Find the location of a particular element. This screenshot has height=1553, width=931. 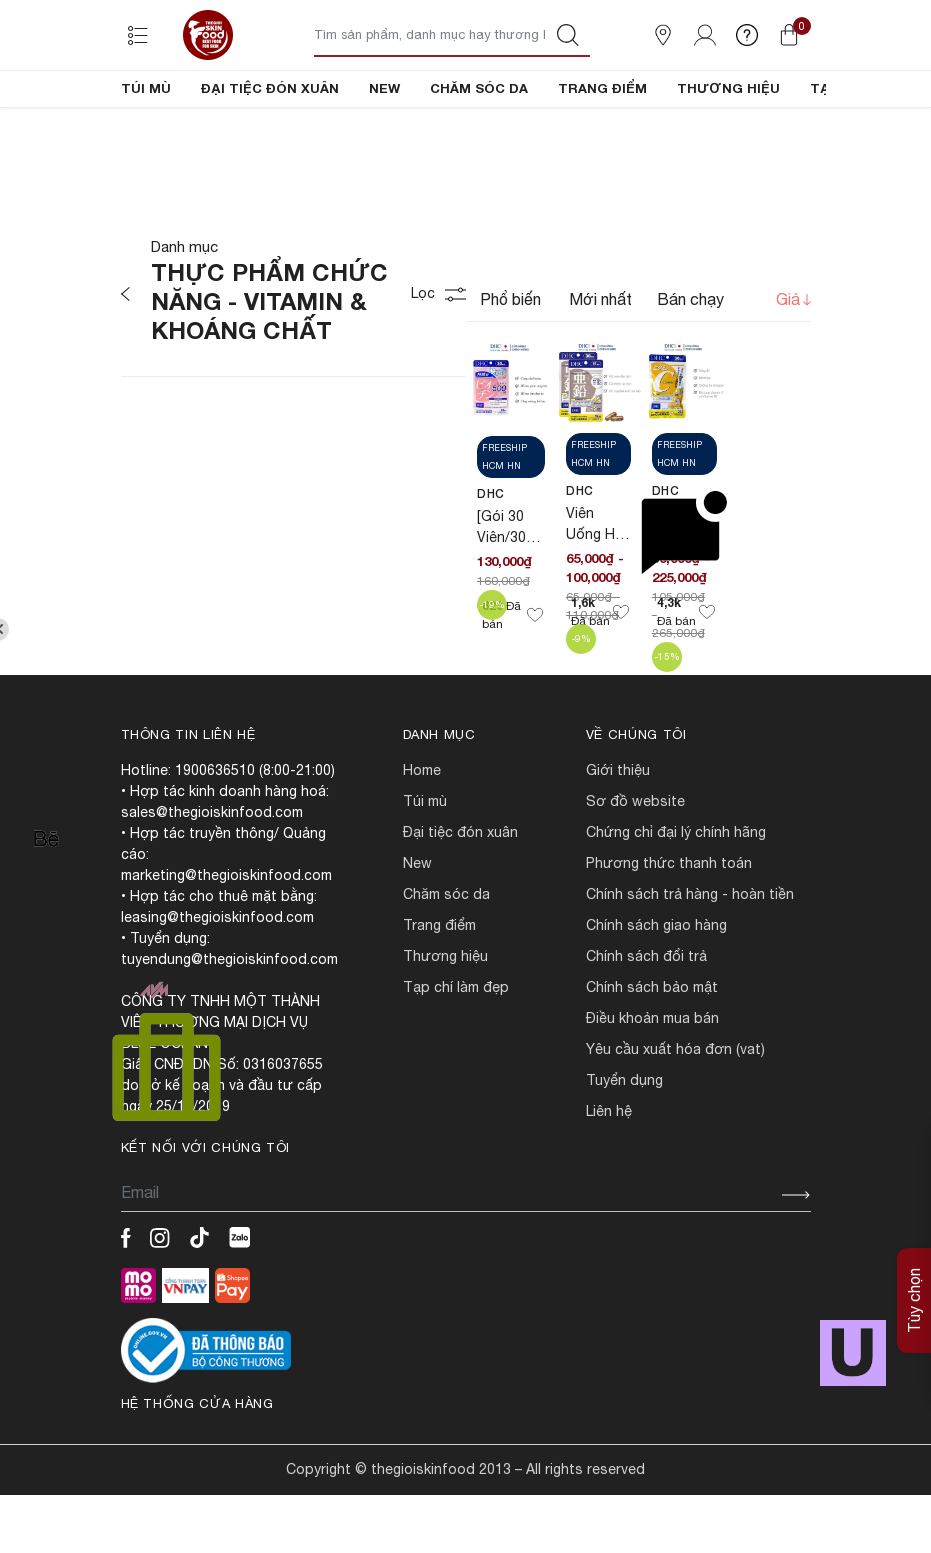

visit unpkg CDN service is located at coordinates (853, 1353).